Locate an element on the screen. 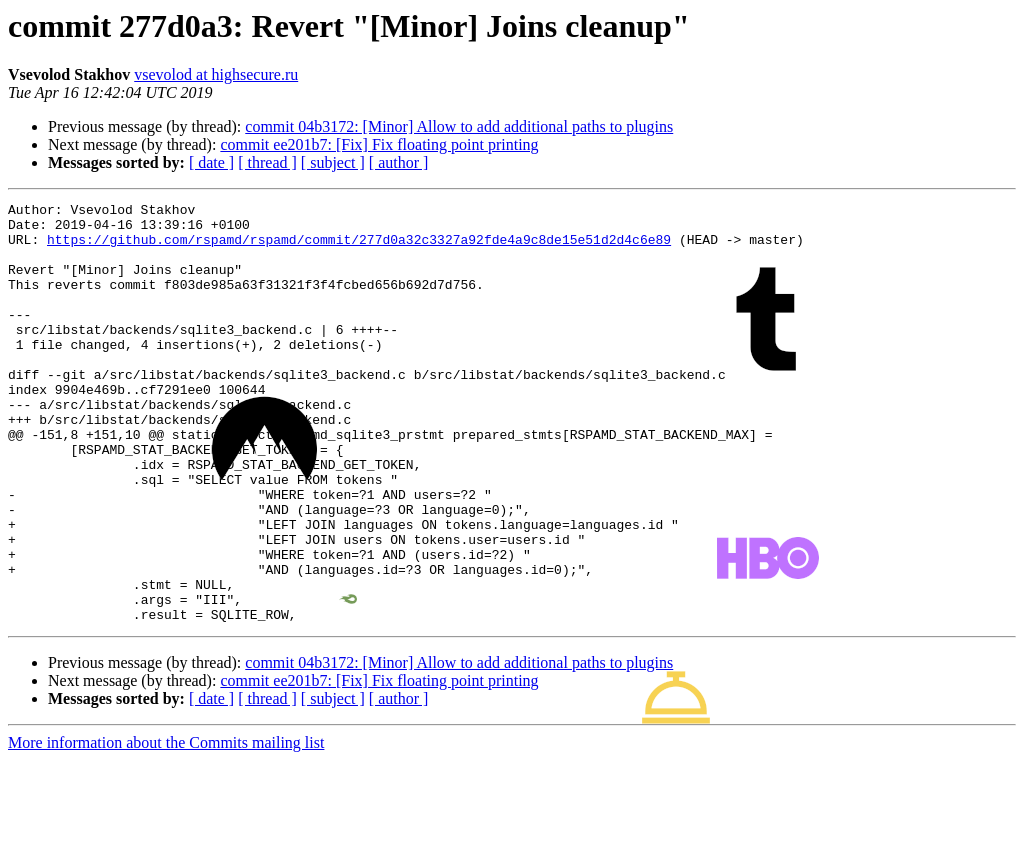 This screenshot has width=1024, height=844. request customer service or support is located at coordinates (676, 699).